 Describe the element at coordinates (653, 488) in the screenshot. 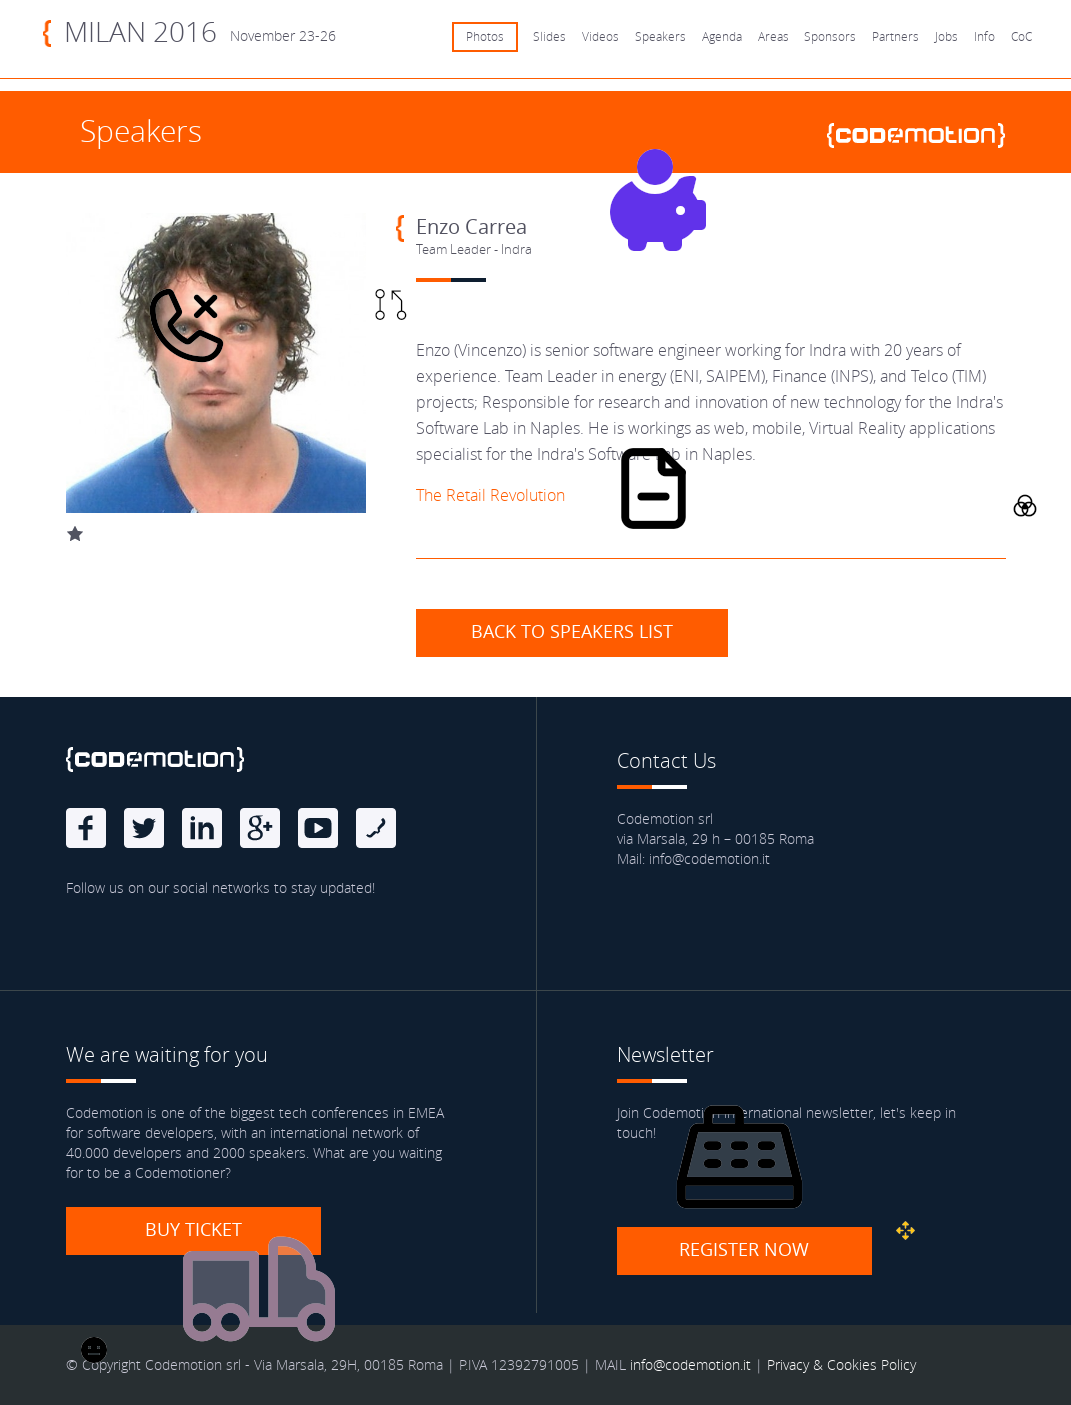

I see `remove a file from the list` at that location.